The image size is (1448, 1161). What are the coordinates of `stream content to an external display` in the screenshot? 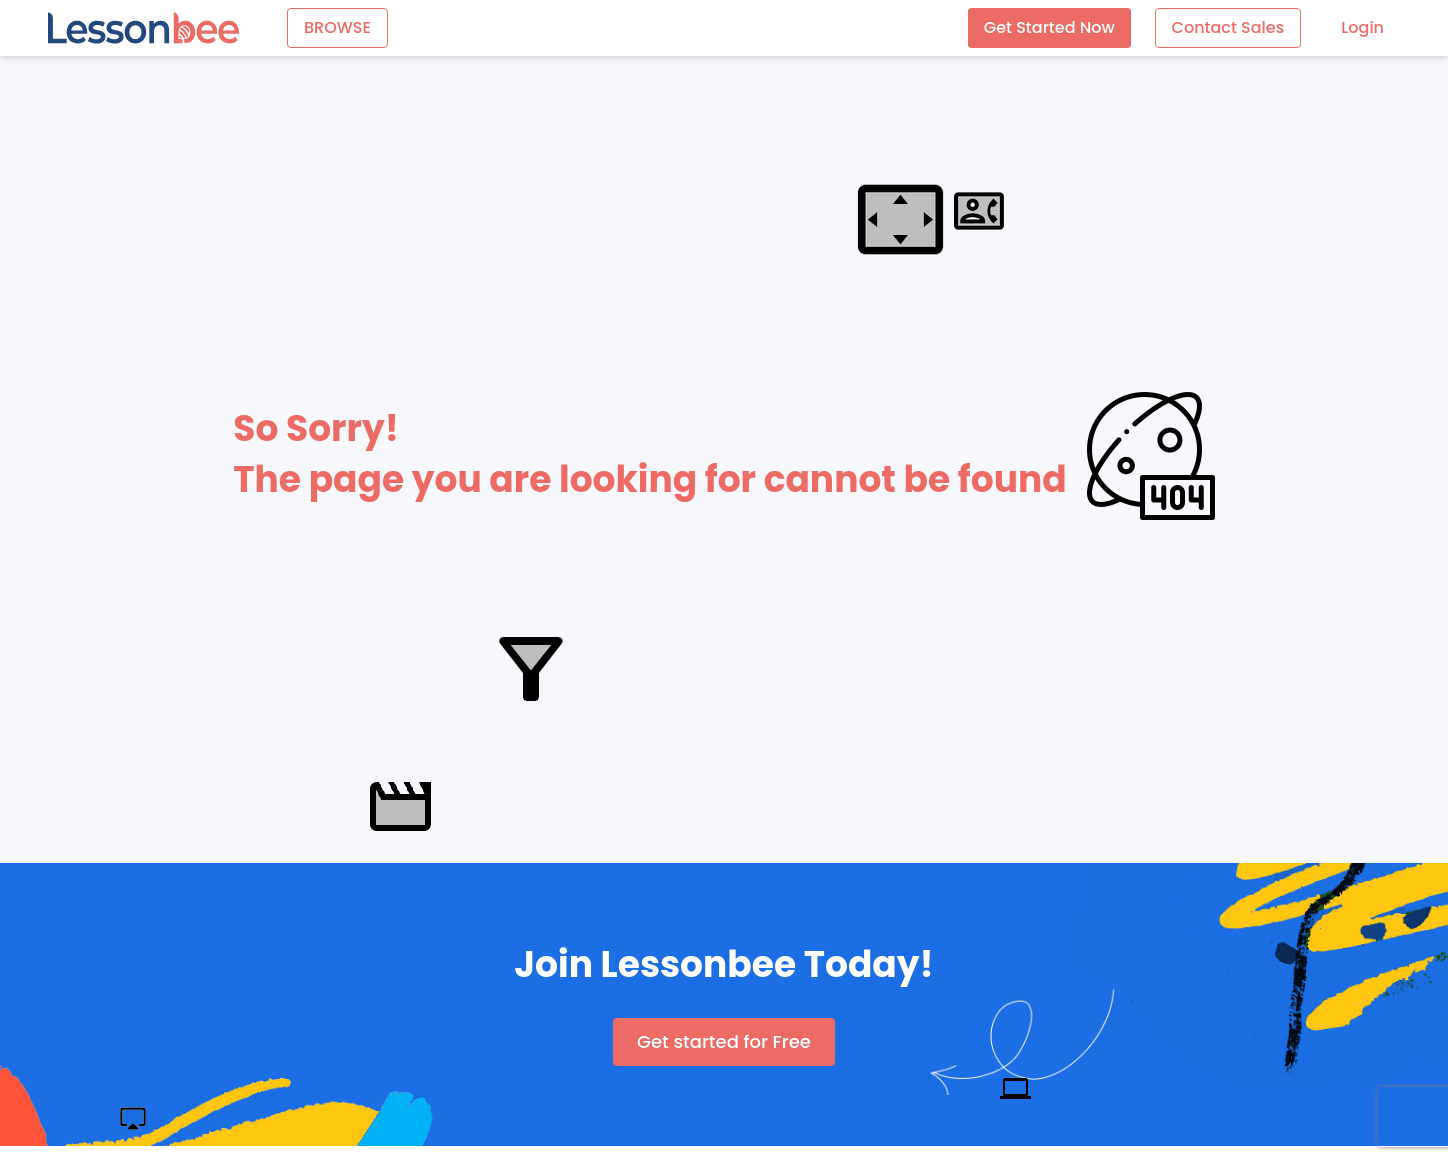 It's located at (133, 1118).